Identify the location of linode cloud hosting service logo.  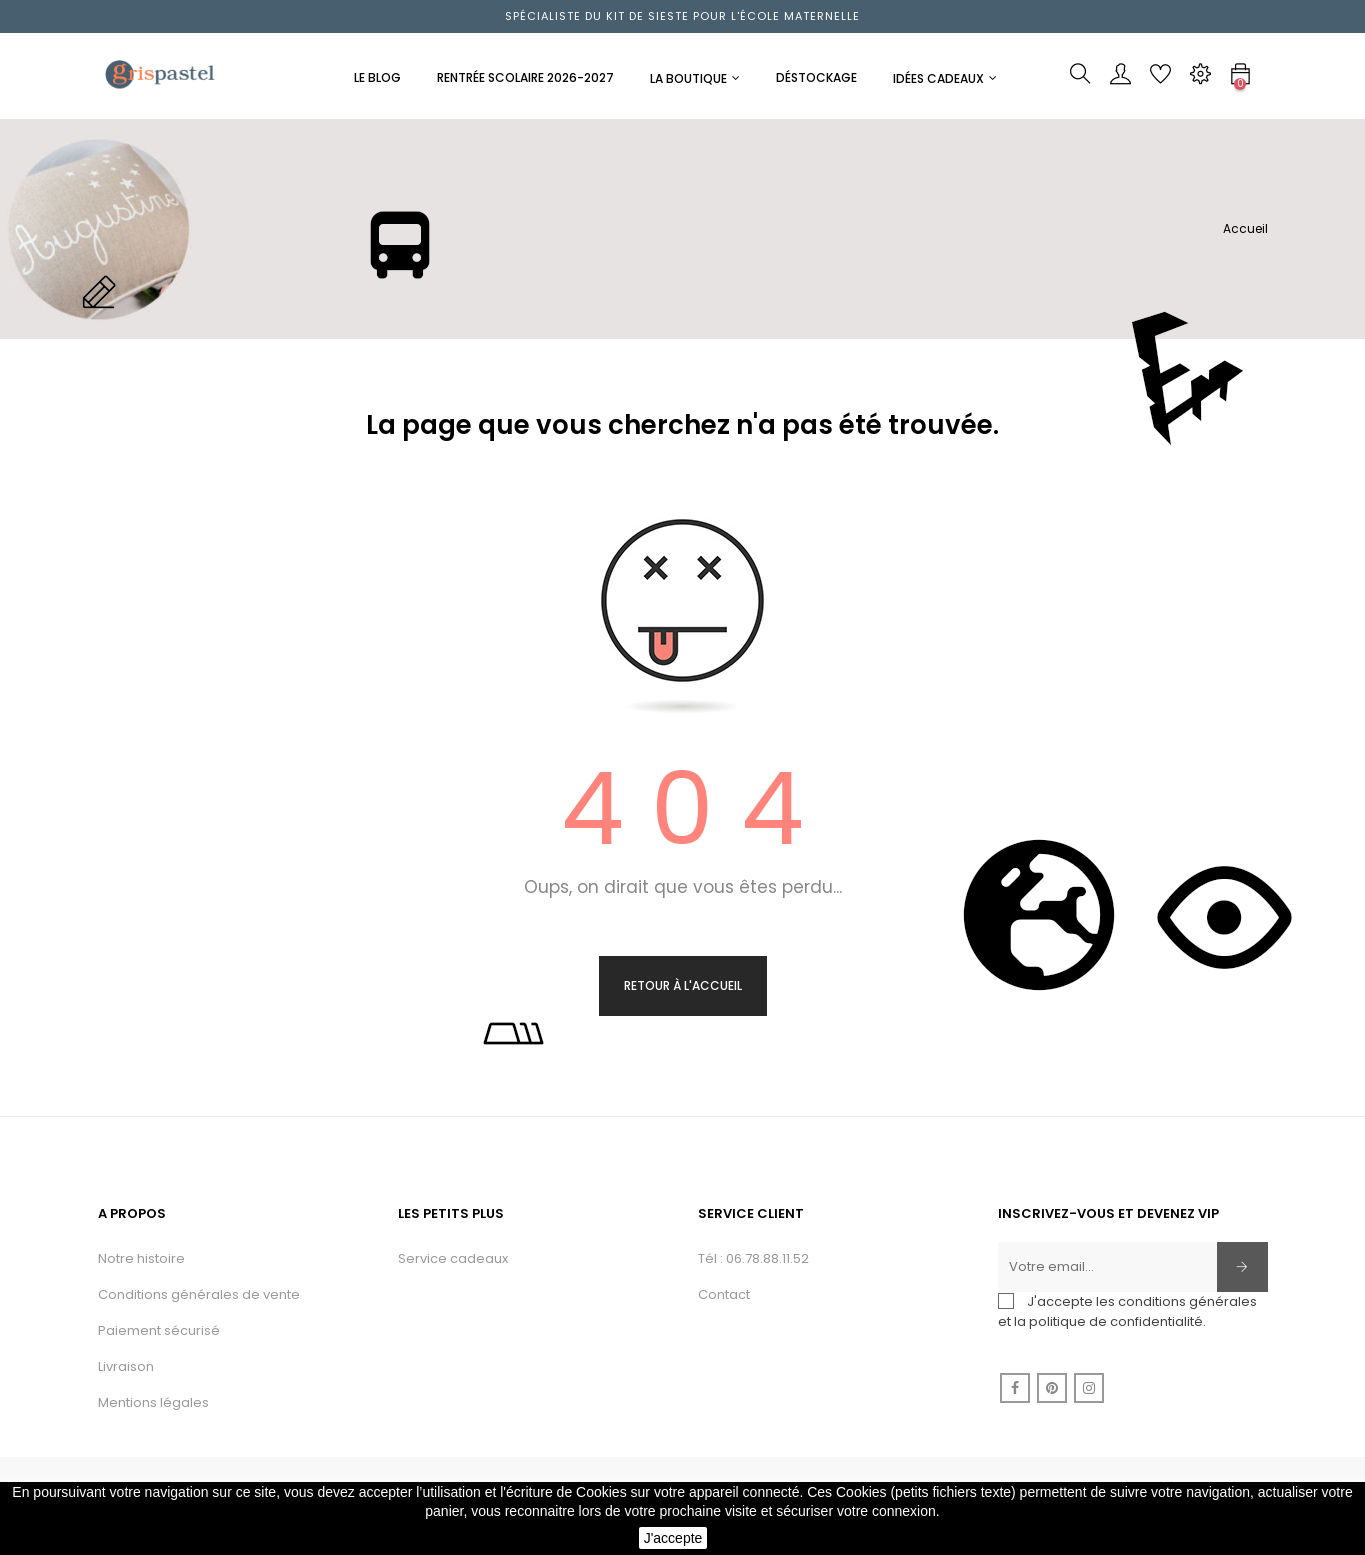
(1187, 378).